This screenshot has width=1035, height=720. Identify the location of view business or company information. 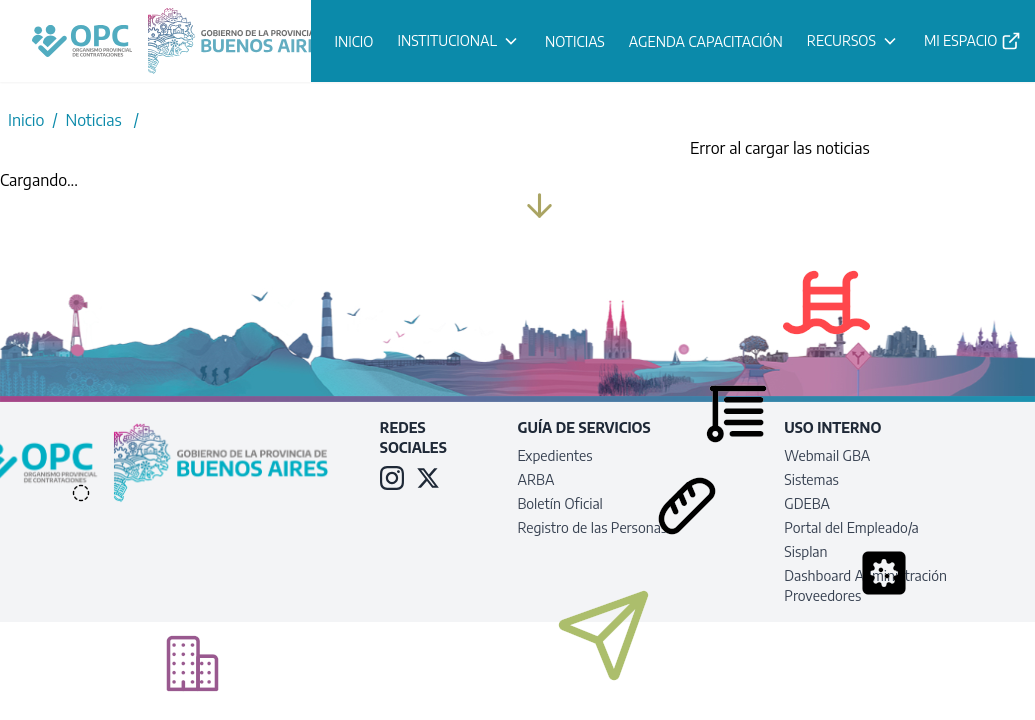
(192, 663).